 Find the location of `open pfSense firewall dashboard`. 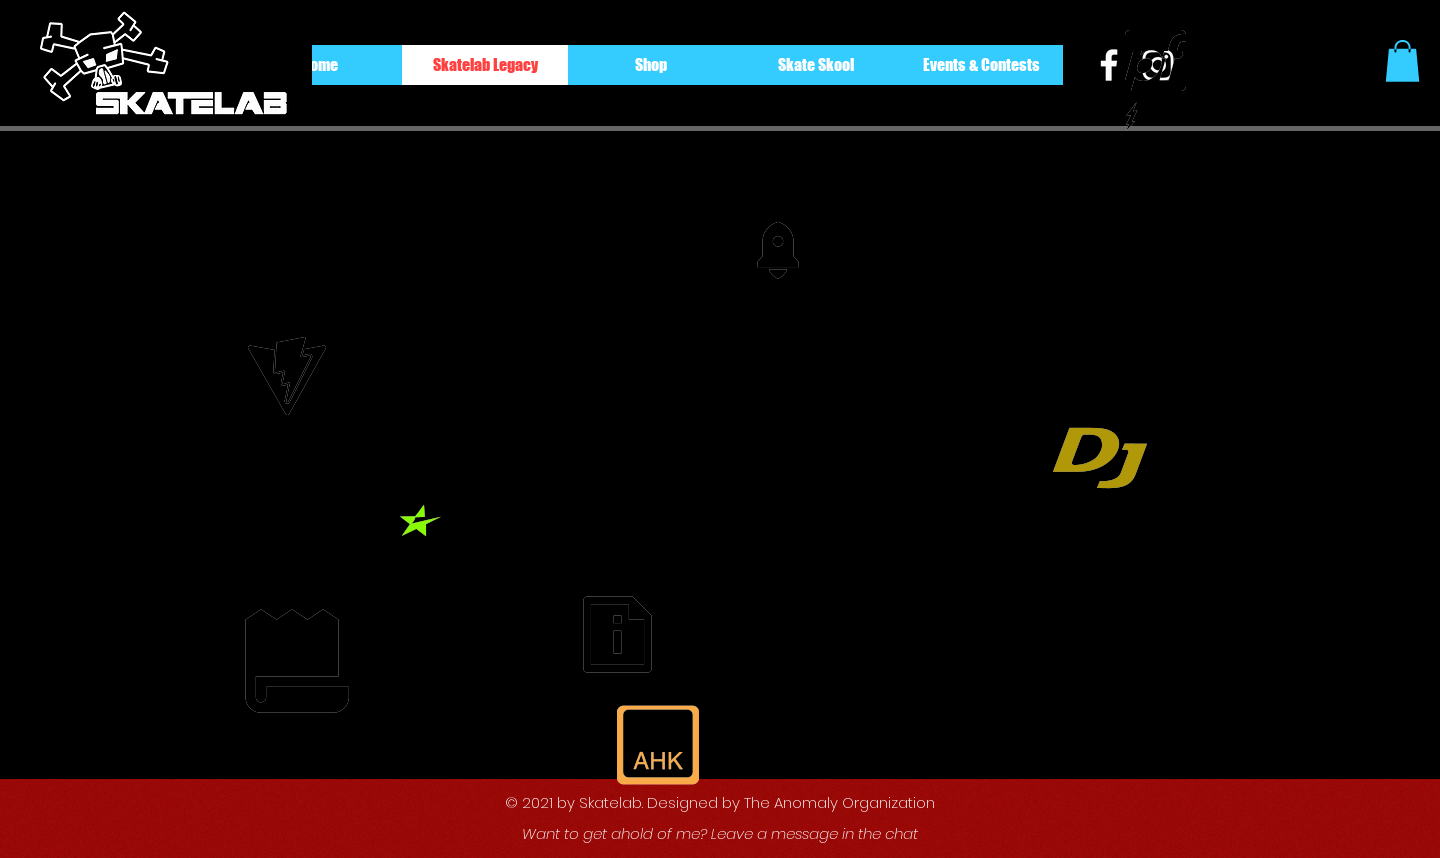

open pfSense firewall dashboard is located at coordinates (1155, 60).